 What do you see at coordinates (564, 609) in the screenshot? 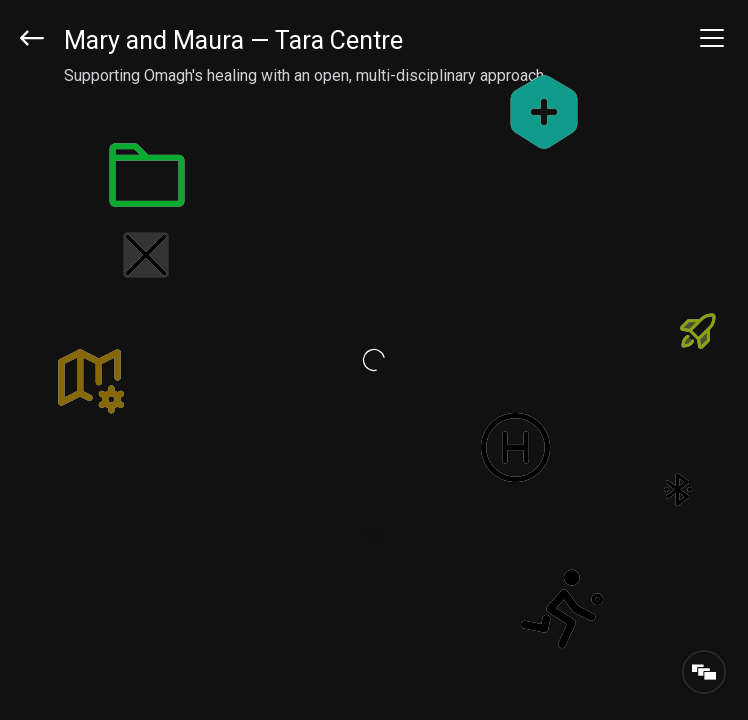
I see `access volleyball or beach sports activities` at bounding box center [564, 609].